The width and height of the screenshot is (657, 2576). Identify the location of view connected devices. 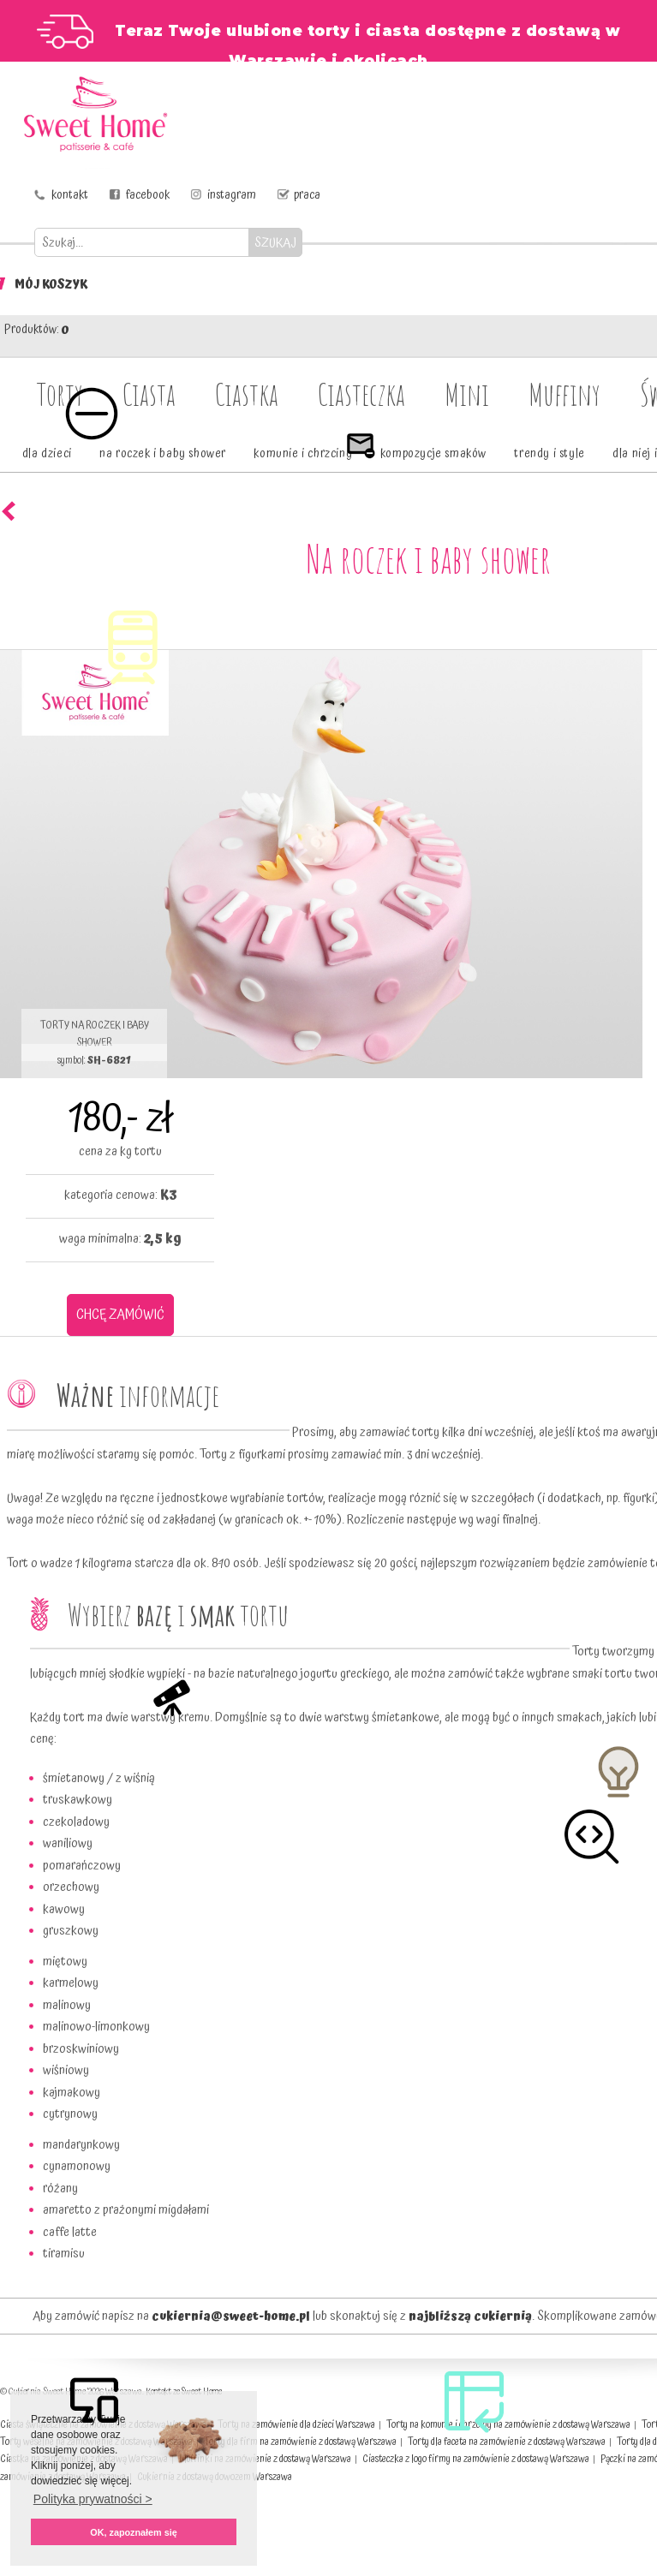
(94, 2399).